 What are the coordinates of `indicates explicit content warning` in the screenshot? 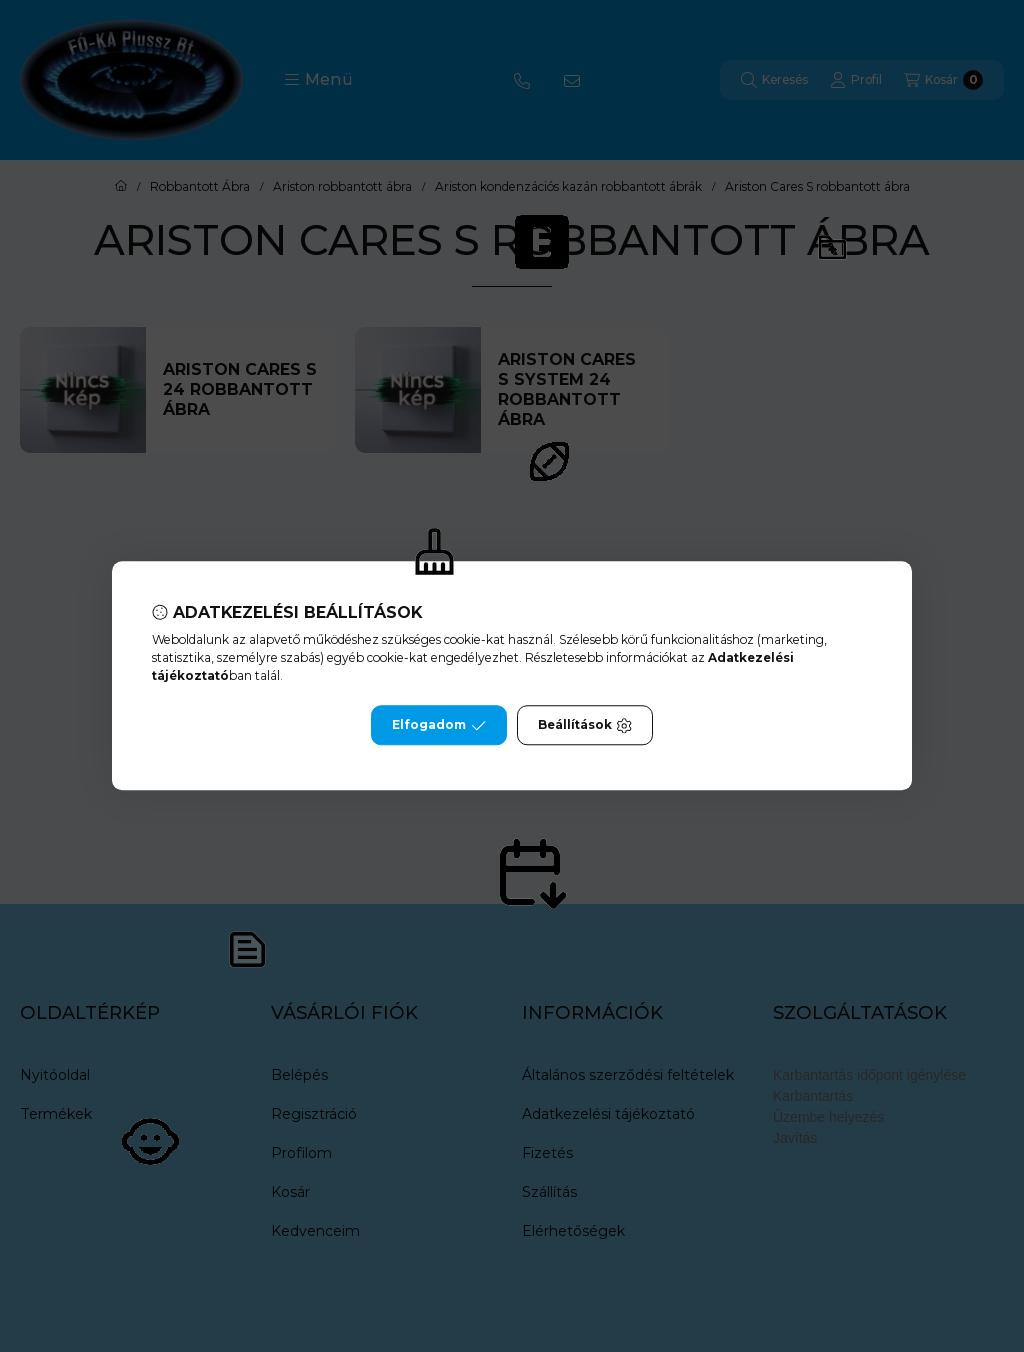 It's located at (542, 242).